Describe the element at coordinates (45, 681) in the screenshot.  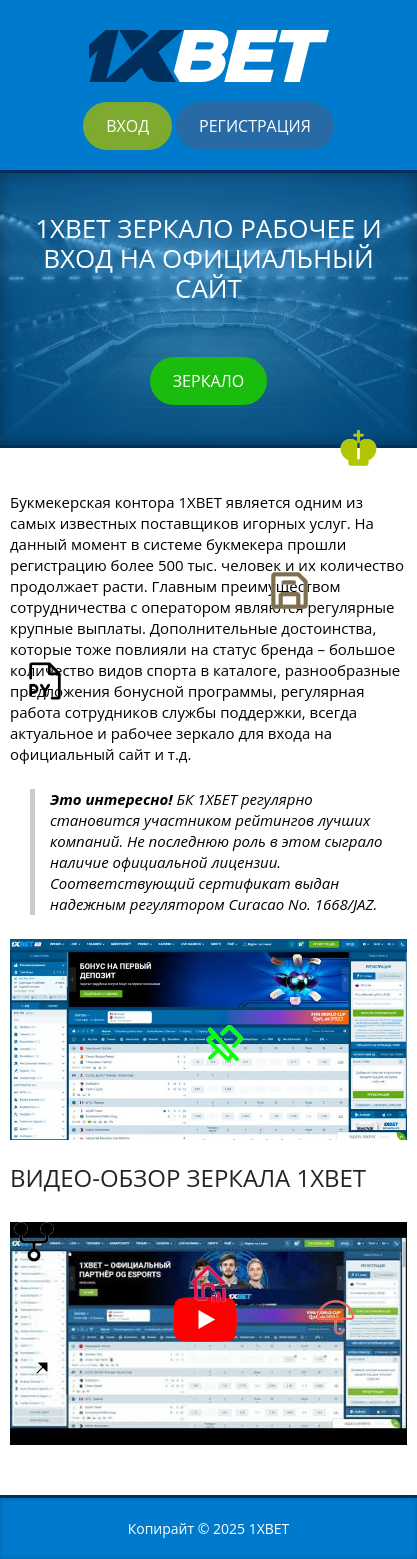
I see `open a python file` at that location.